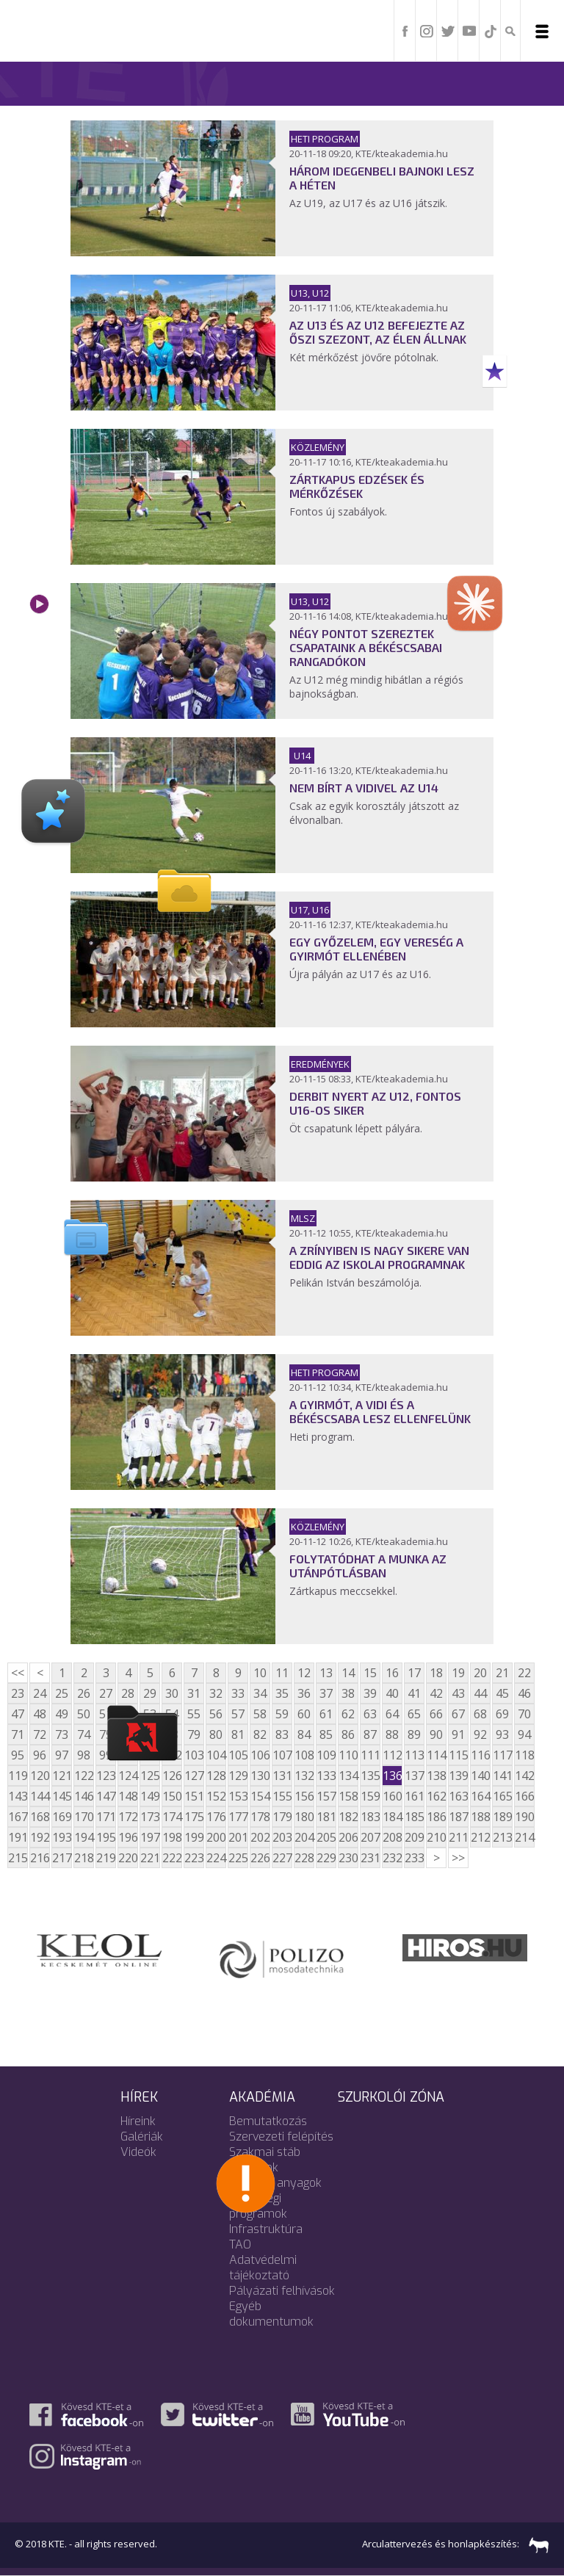  I want to click on indicates a warning or caution state, so click(245, 2183).